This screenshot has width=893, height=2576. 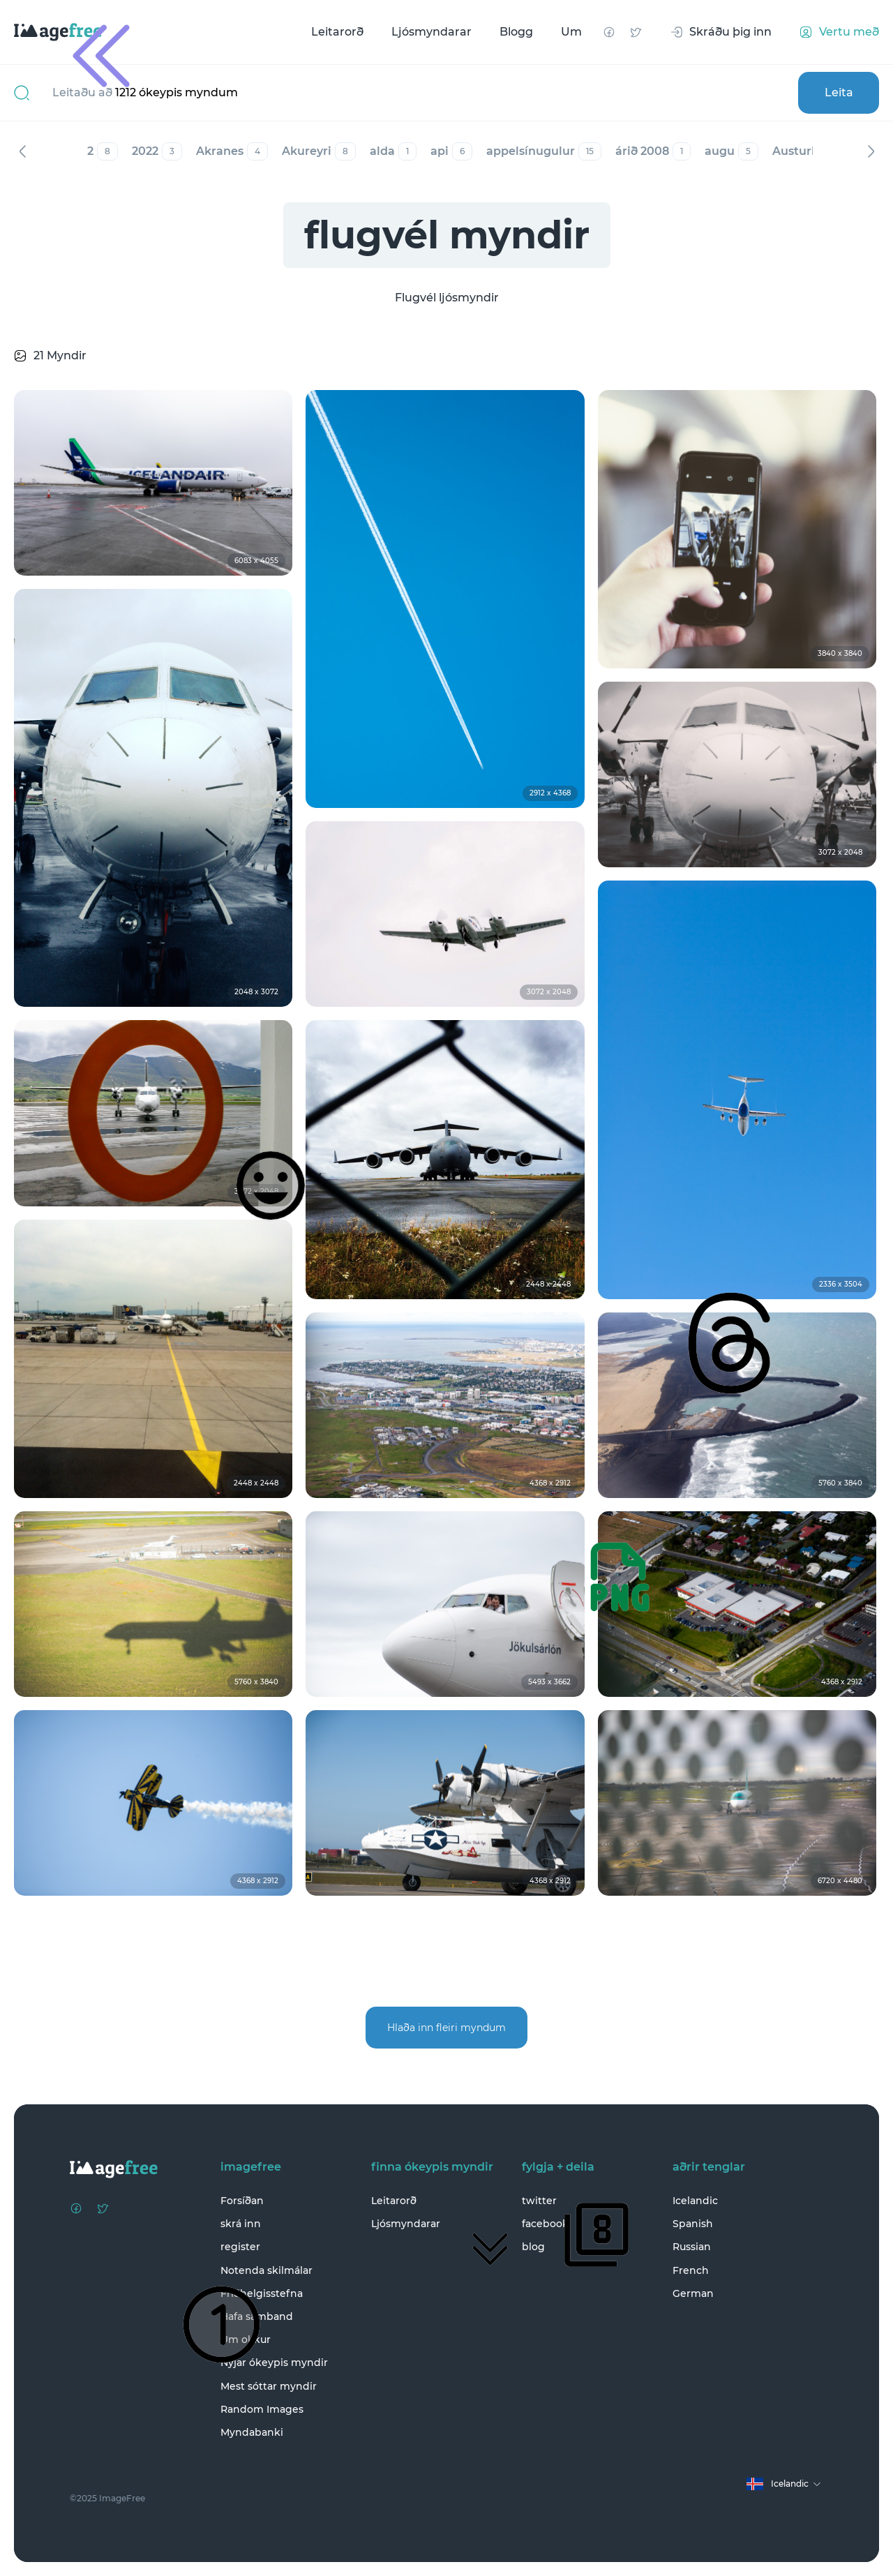 What do you see at coordinates (490, 2249) in the screenshot?
I see `expand to show more content below` at bounding box center [490, 2249].